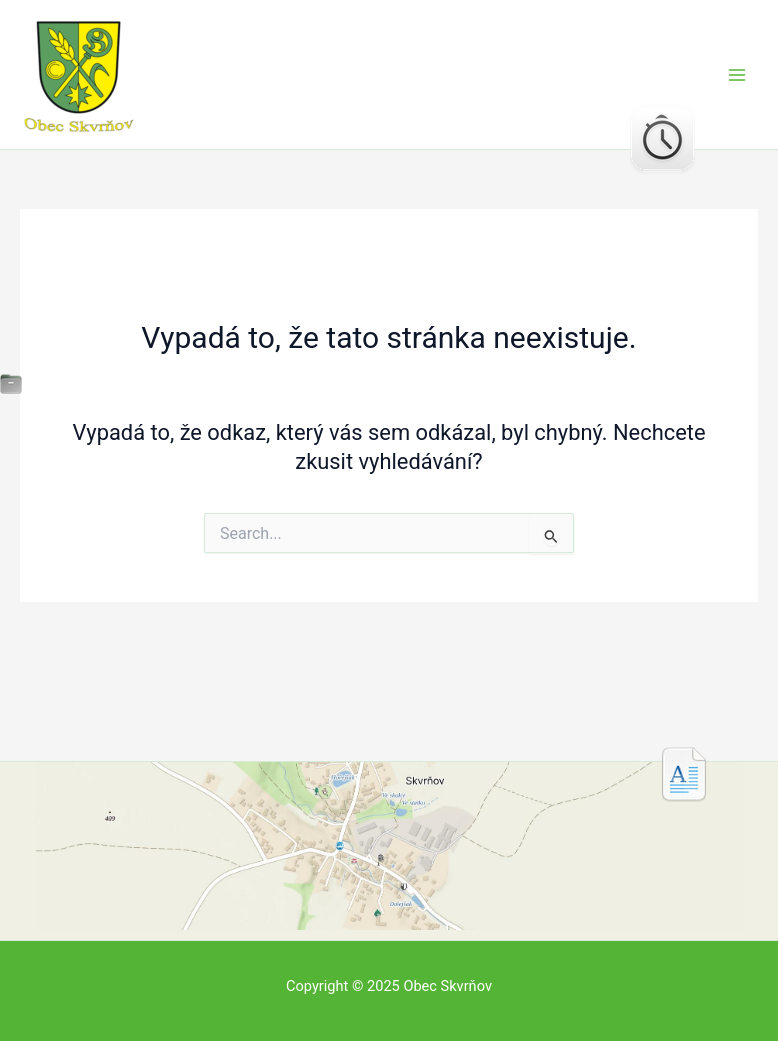 The height and width of the screenshot is (1041, 778). I want to click on open pomidor timer app, so click(662, 138).